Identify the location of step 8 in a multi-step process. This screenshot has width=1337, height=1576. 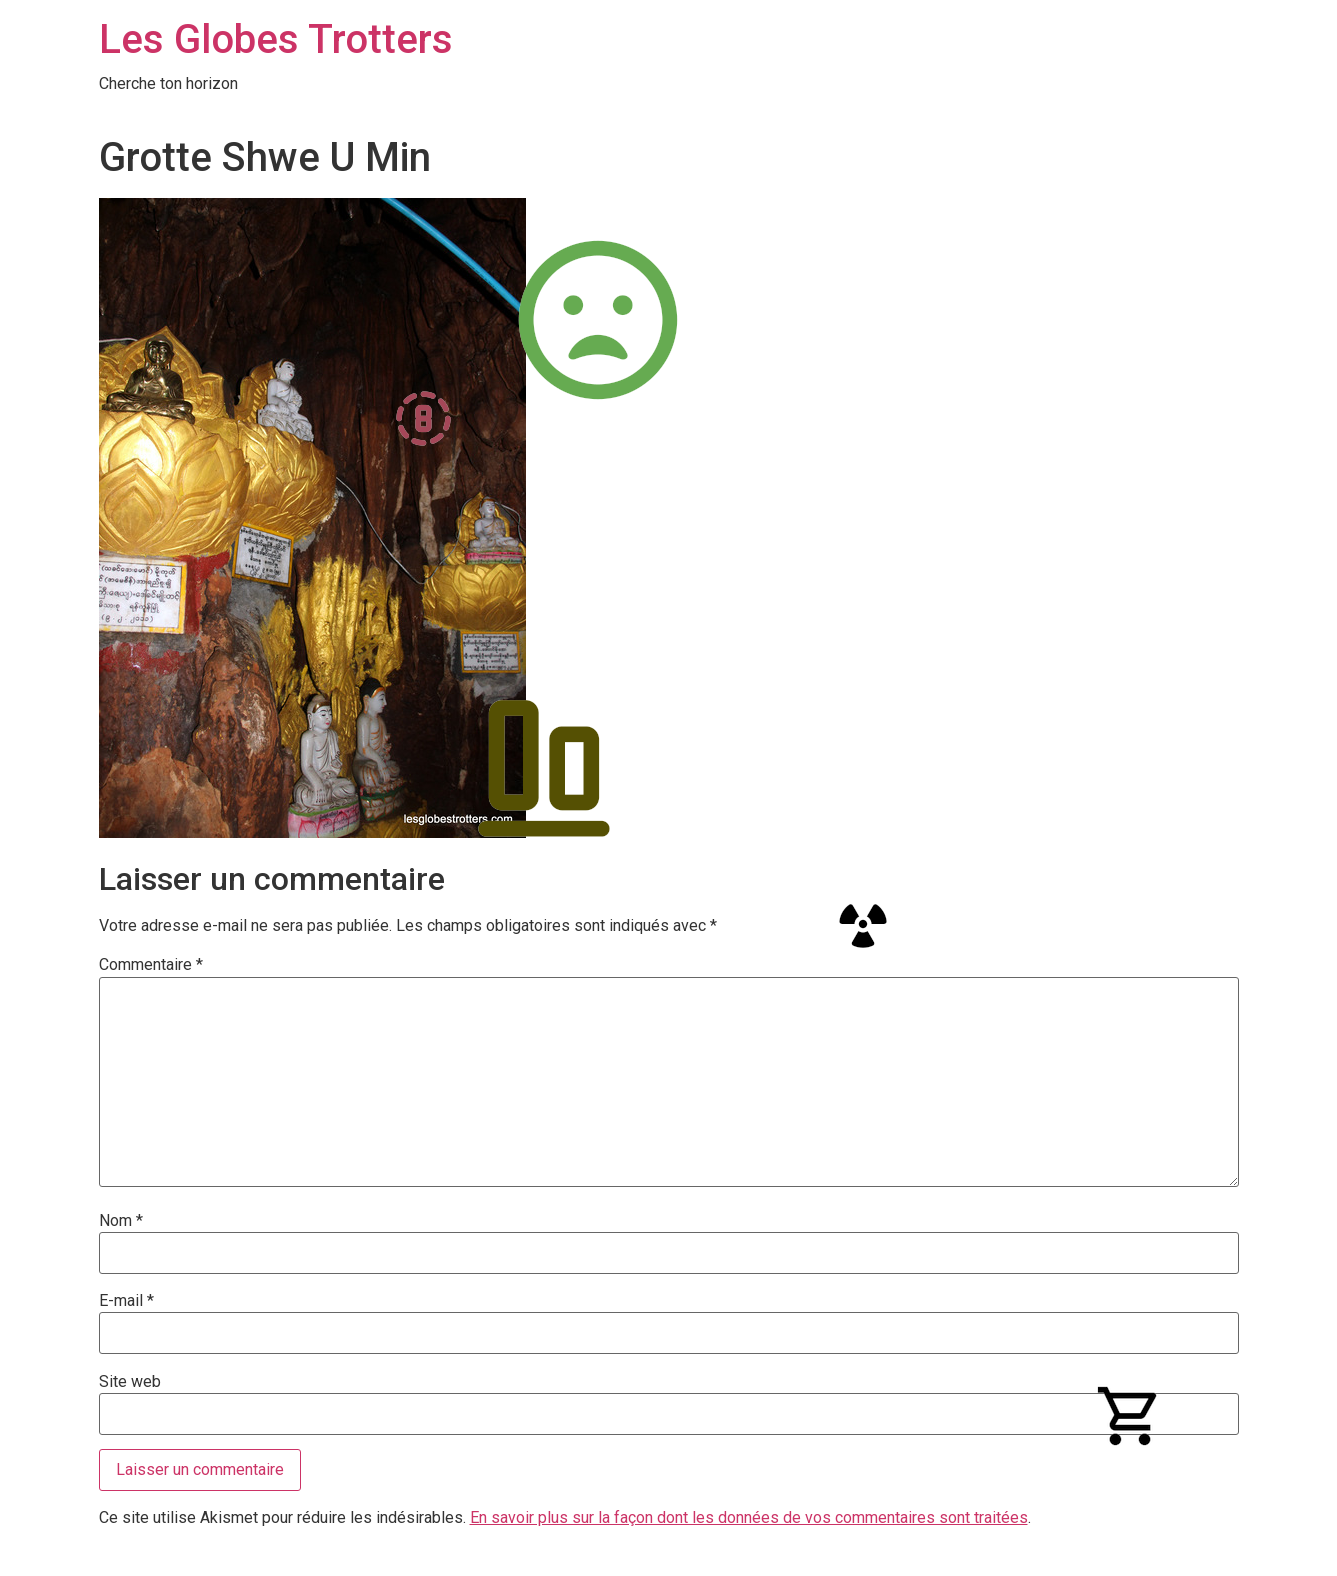
(423, 418).